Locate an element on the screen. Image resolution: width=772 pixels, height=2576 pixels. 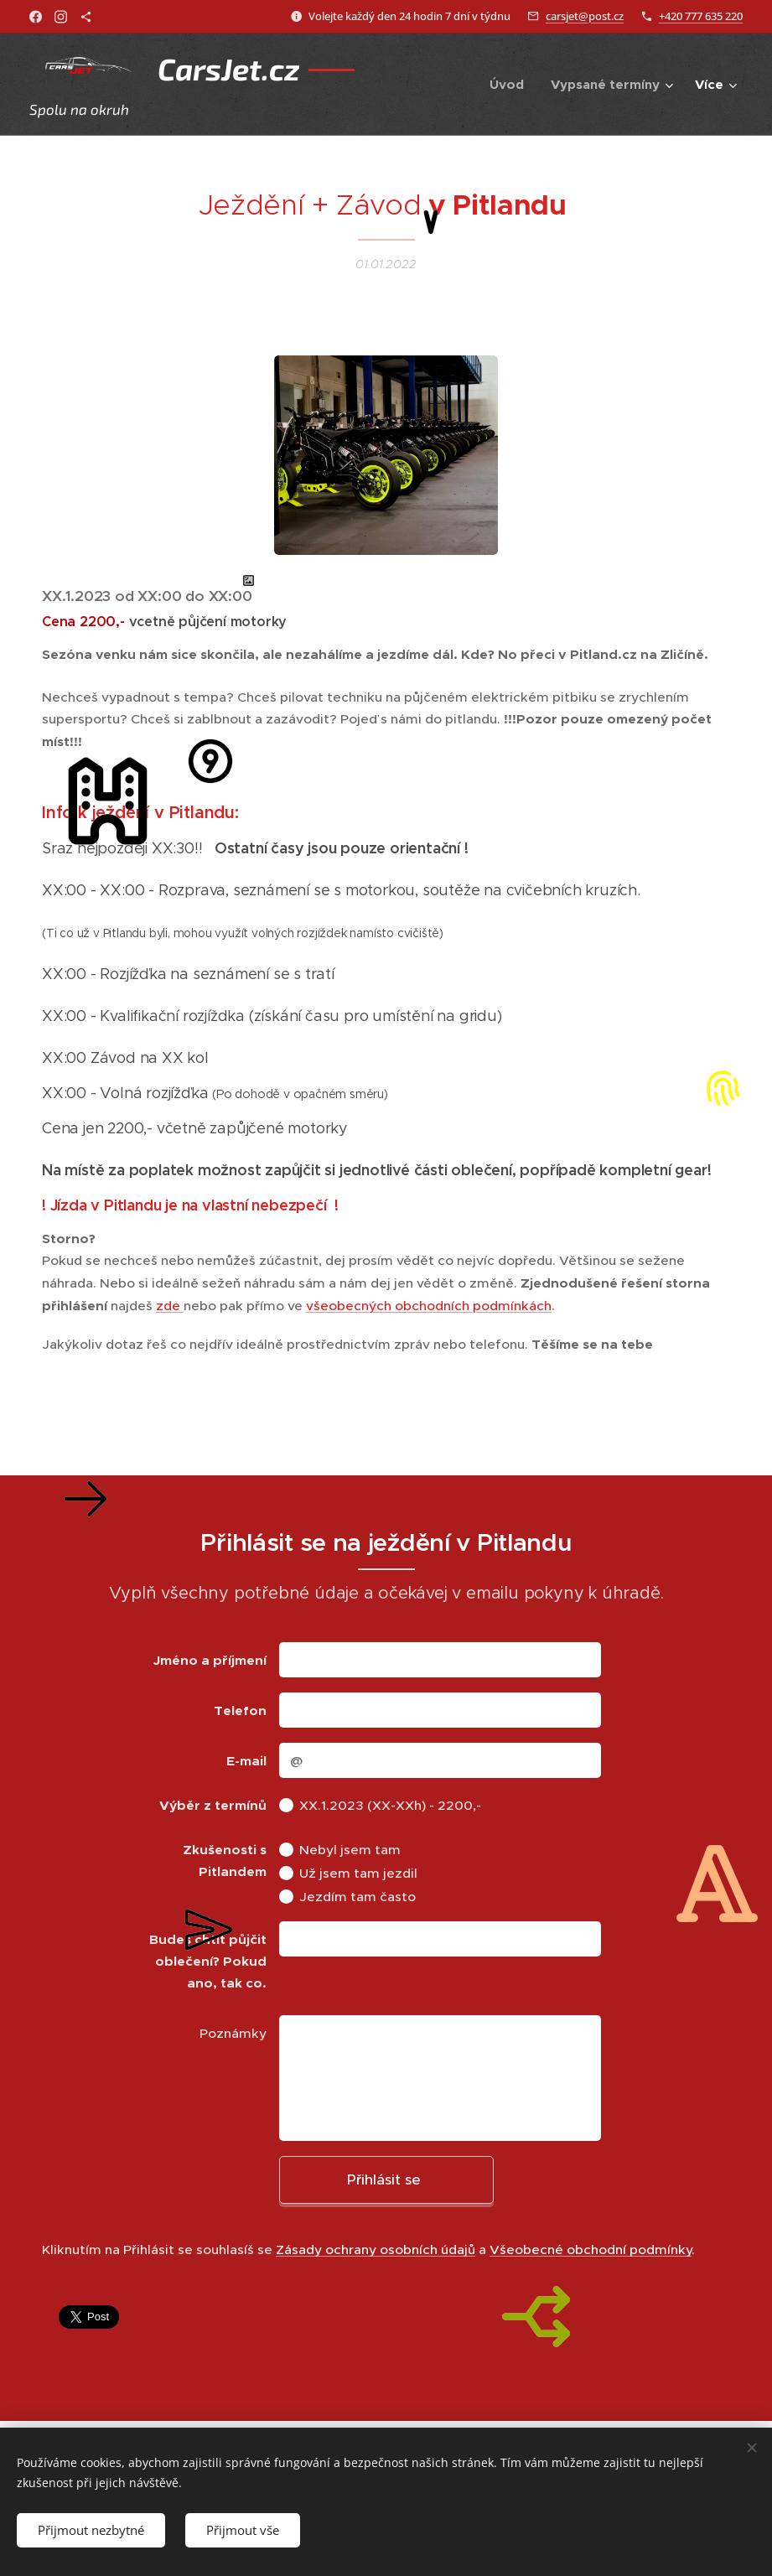
access fortress or castle-related content is located at coordinates (107, 801).